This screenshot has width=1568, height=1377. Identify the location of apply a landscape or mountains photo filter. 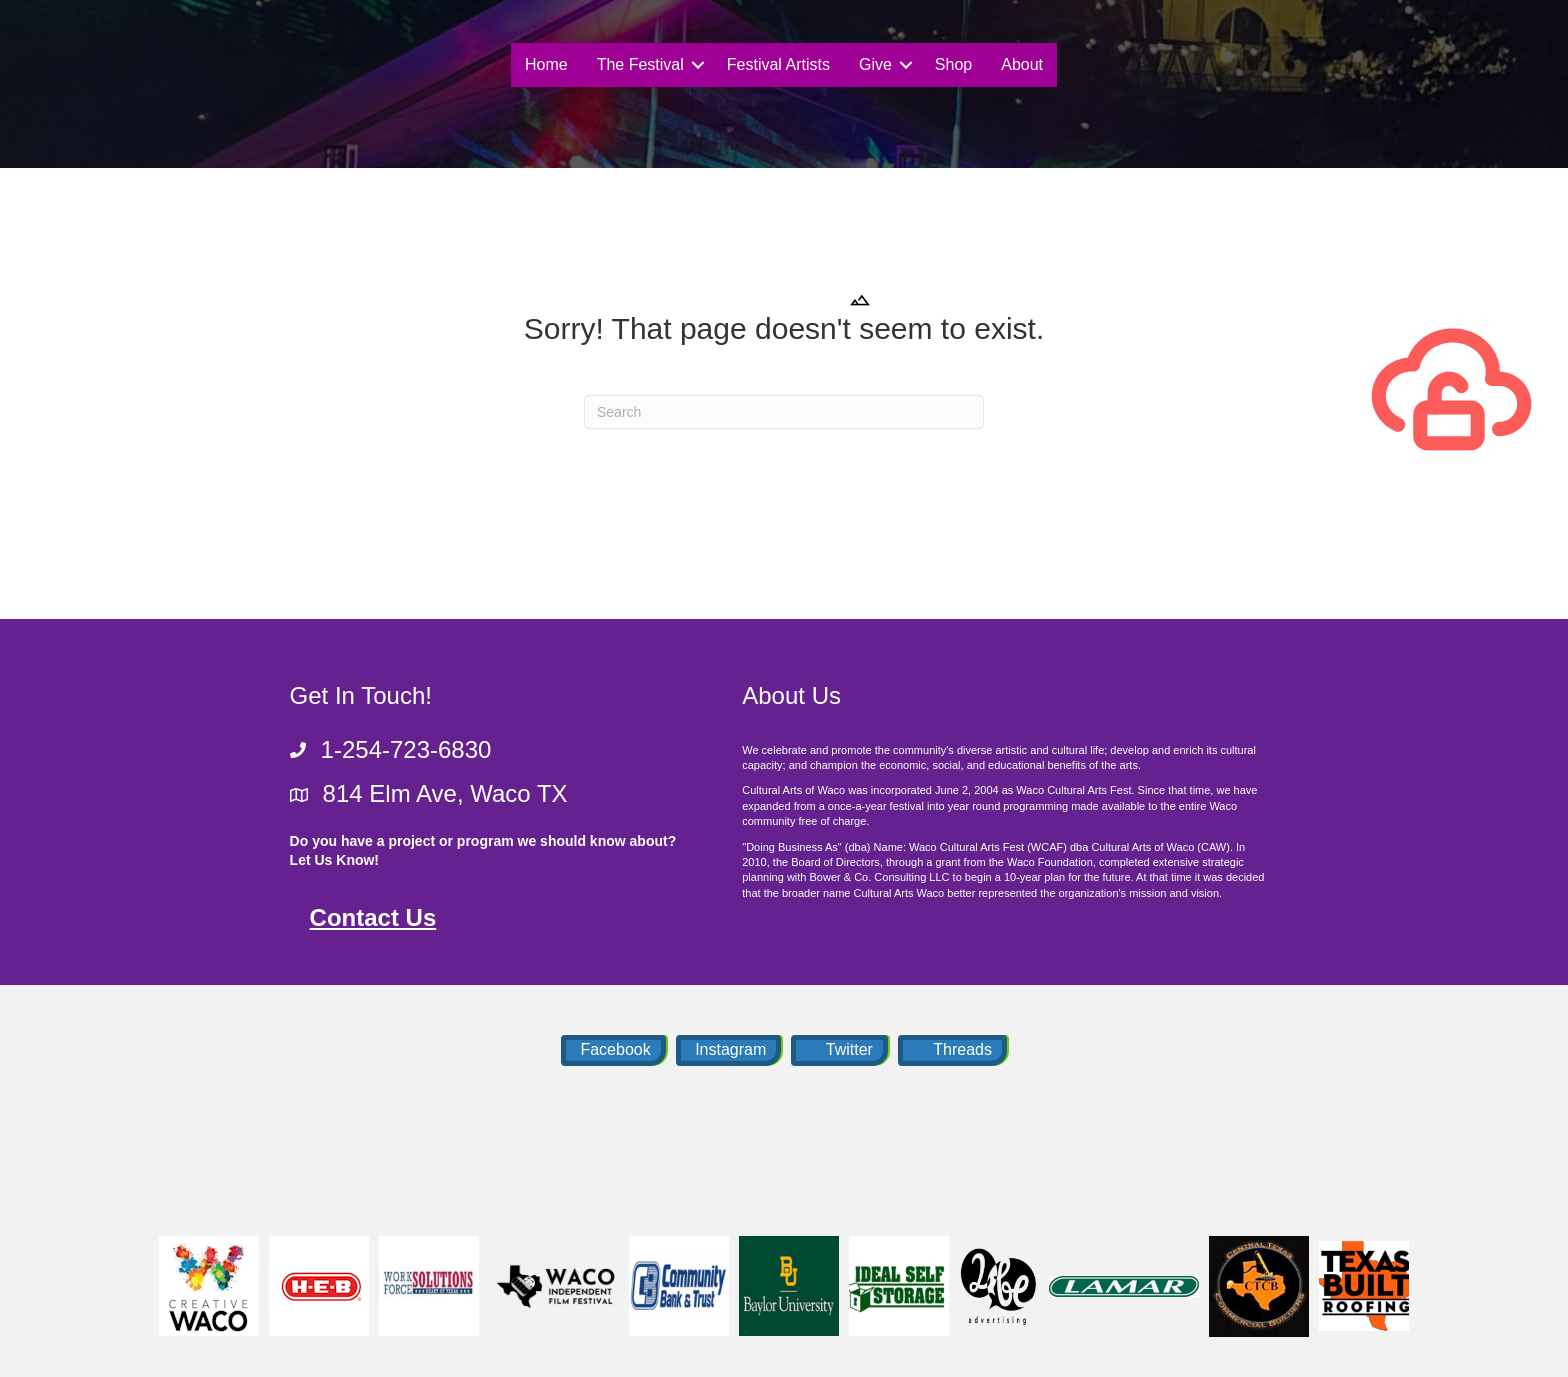
(860, 300).